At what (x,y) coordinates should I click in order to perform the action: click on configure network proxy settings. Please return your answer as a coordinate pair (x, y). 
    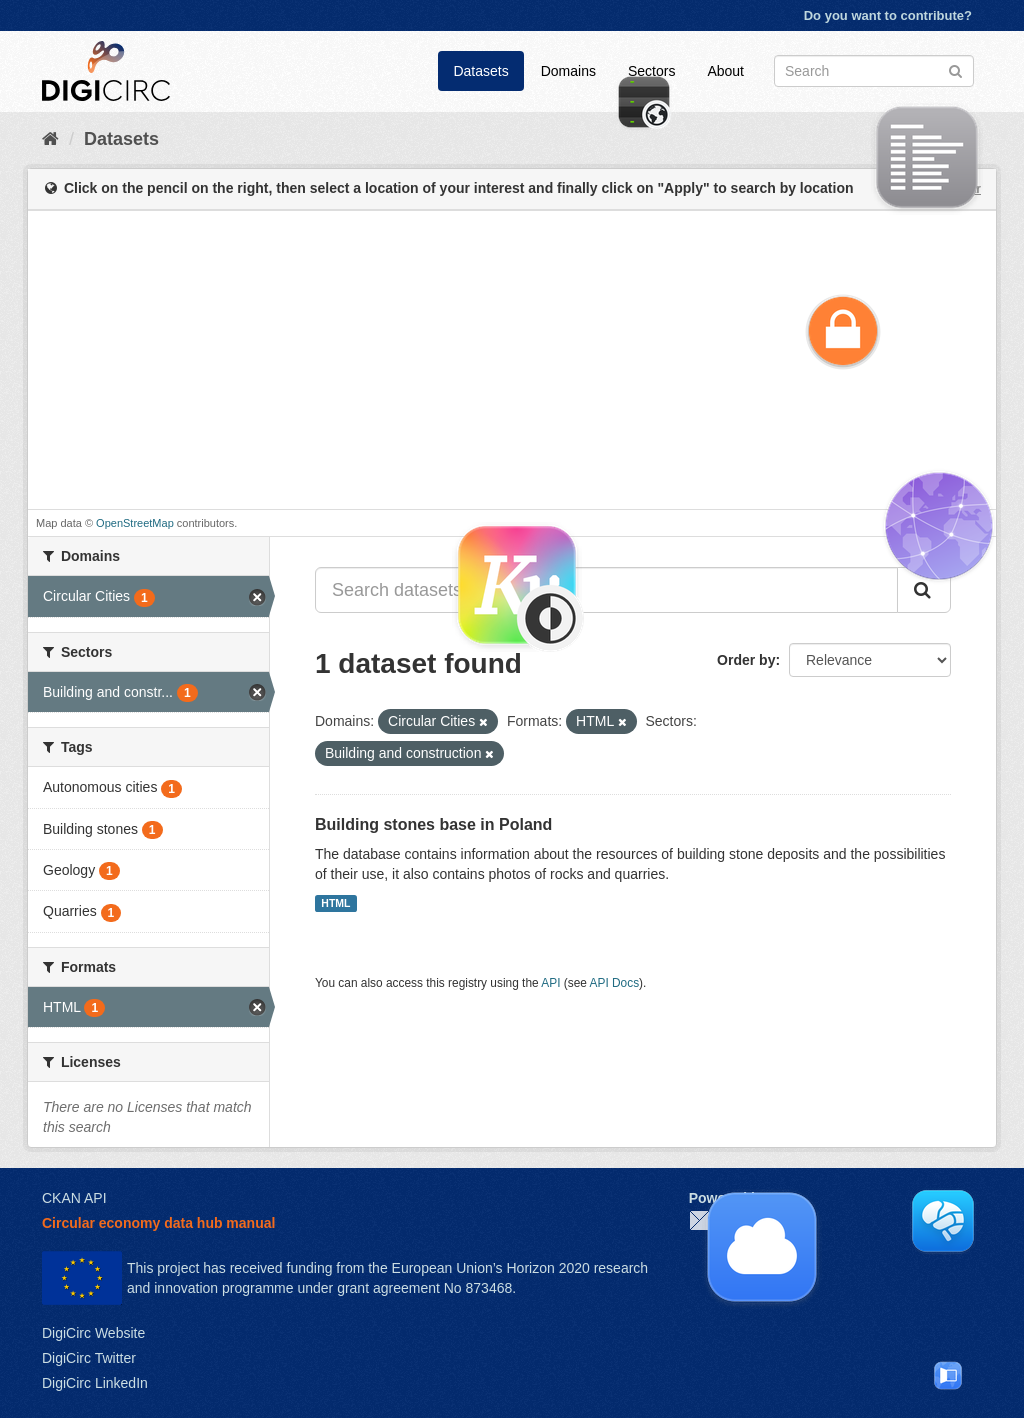
    Looking at the image, I should click on (948, 1376).